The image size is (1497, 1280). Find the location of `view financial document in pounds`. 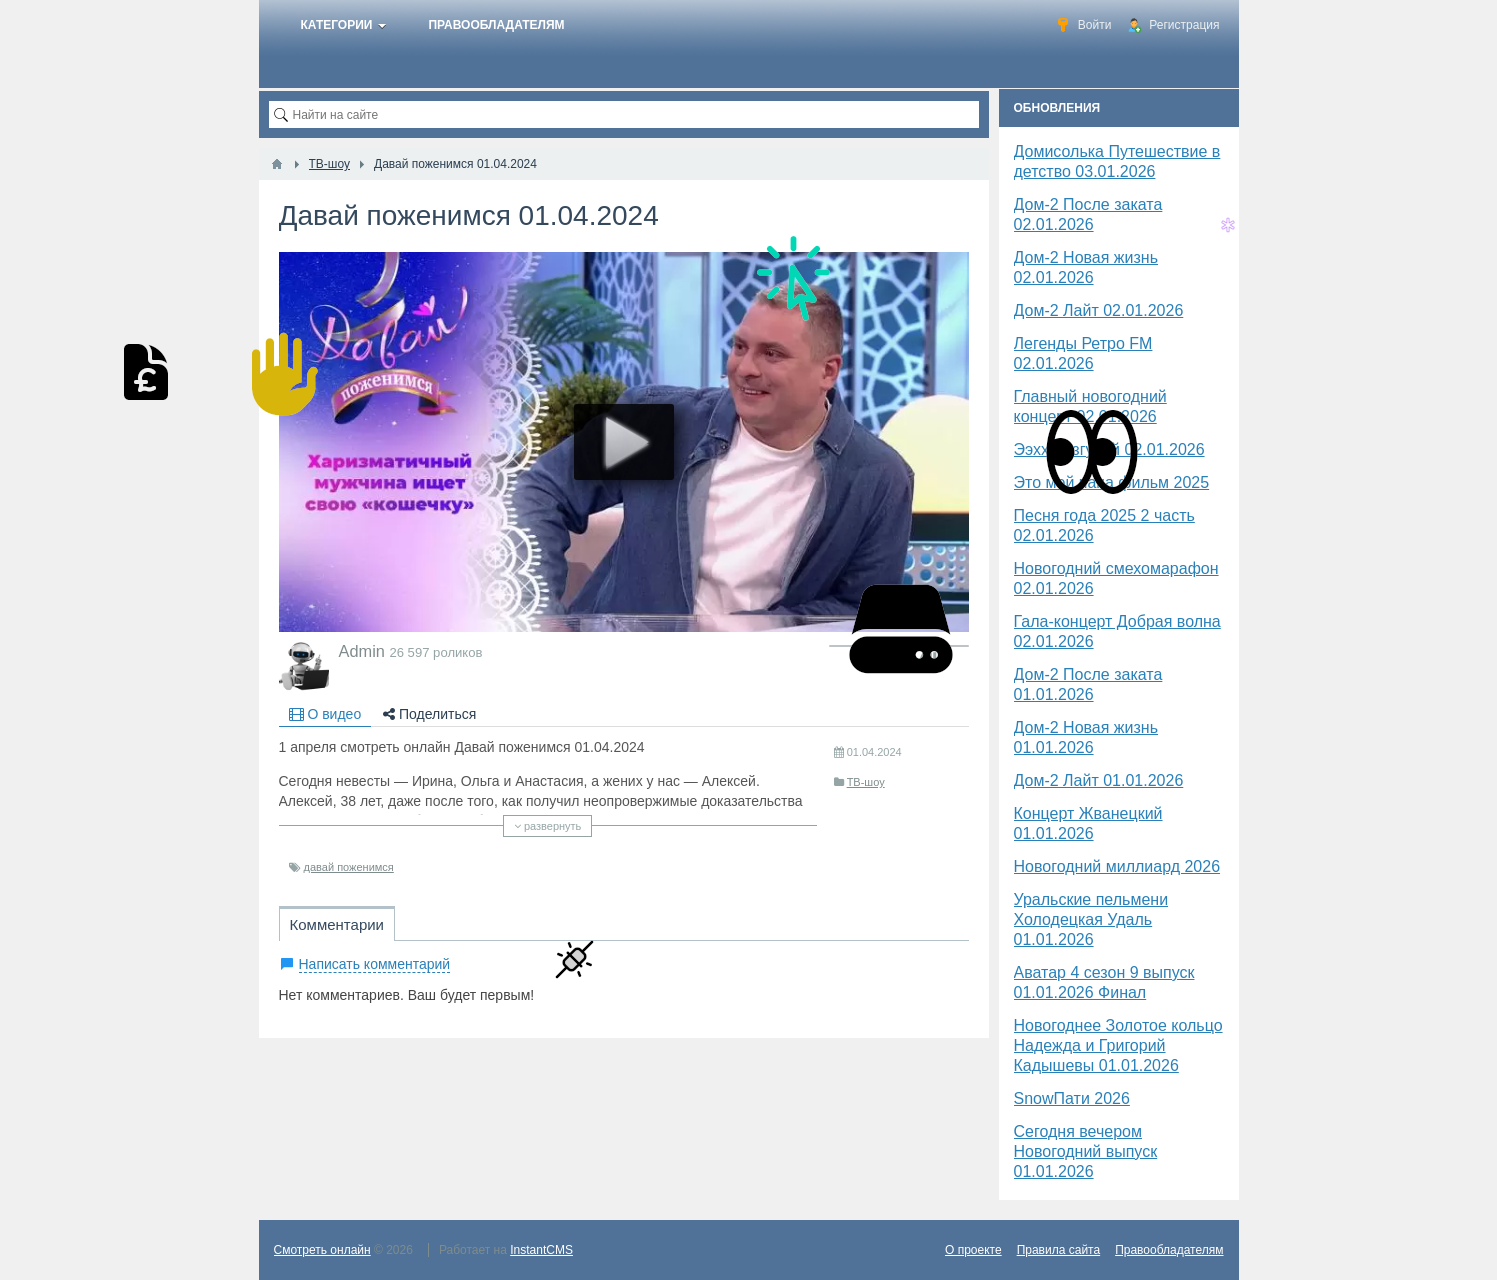

view financial document in pounds is located at coordinates (146, 372).